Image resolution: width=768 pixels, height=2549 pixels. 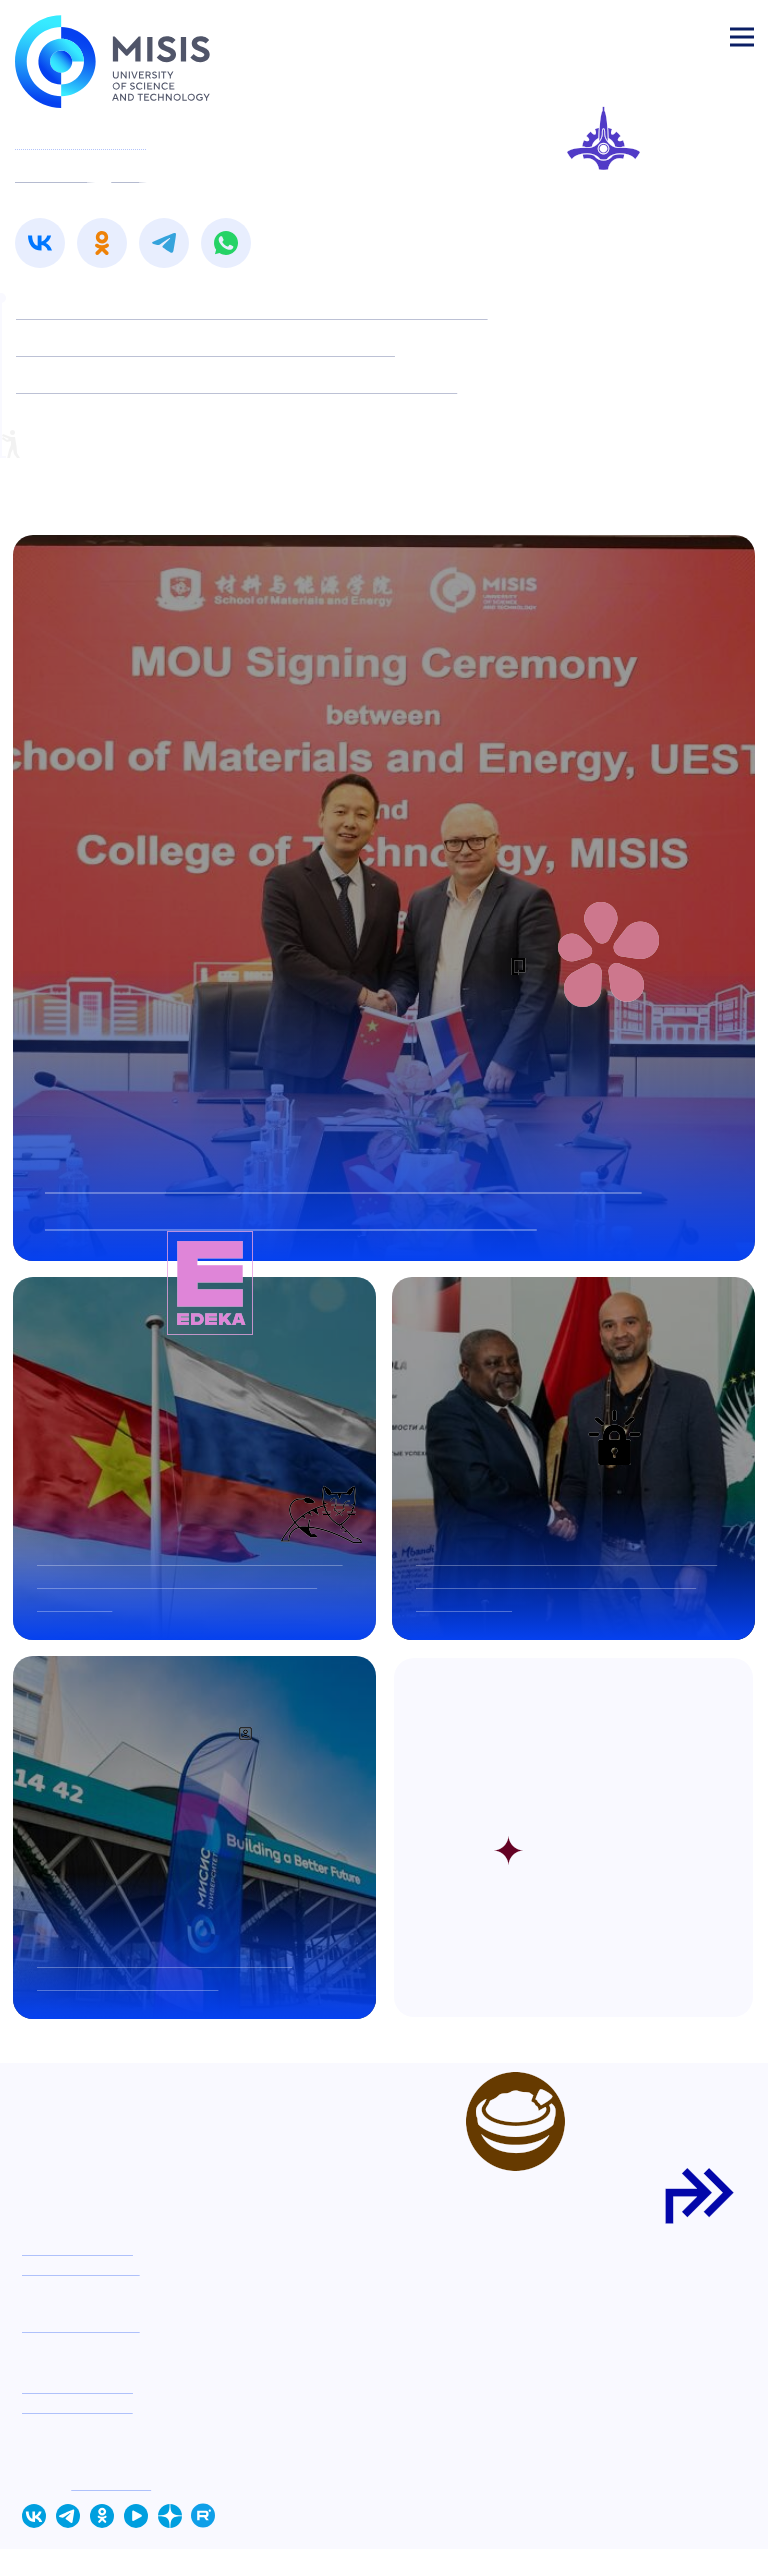 I want to click on view account profile, so click(x=245, y=1733).